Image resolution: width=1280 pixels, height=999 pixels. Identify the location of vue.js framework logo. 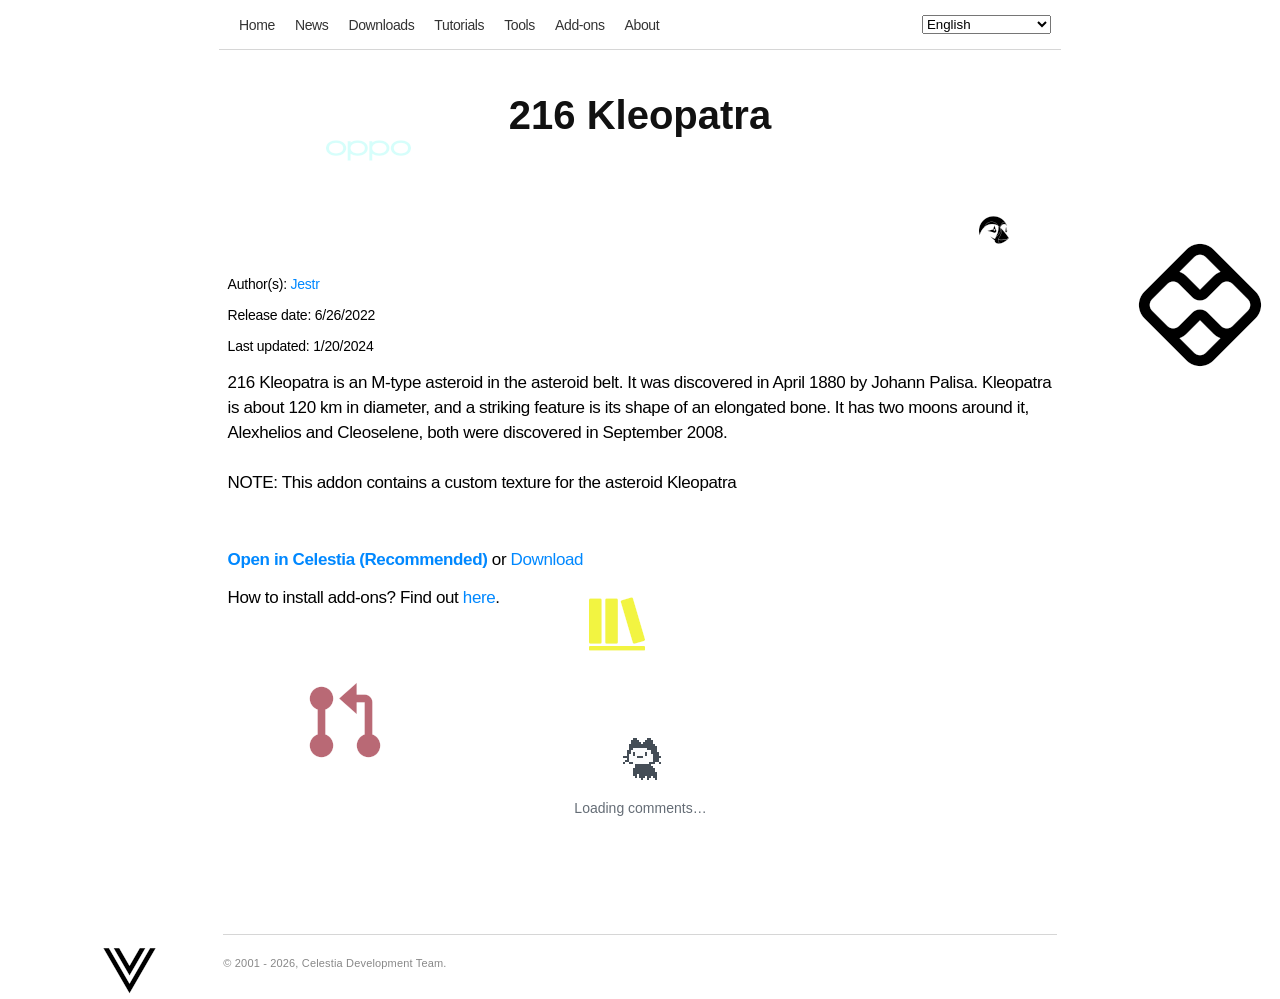
(129, 969).